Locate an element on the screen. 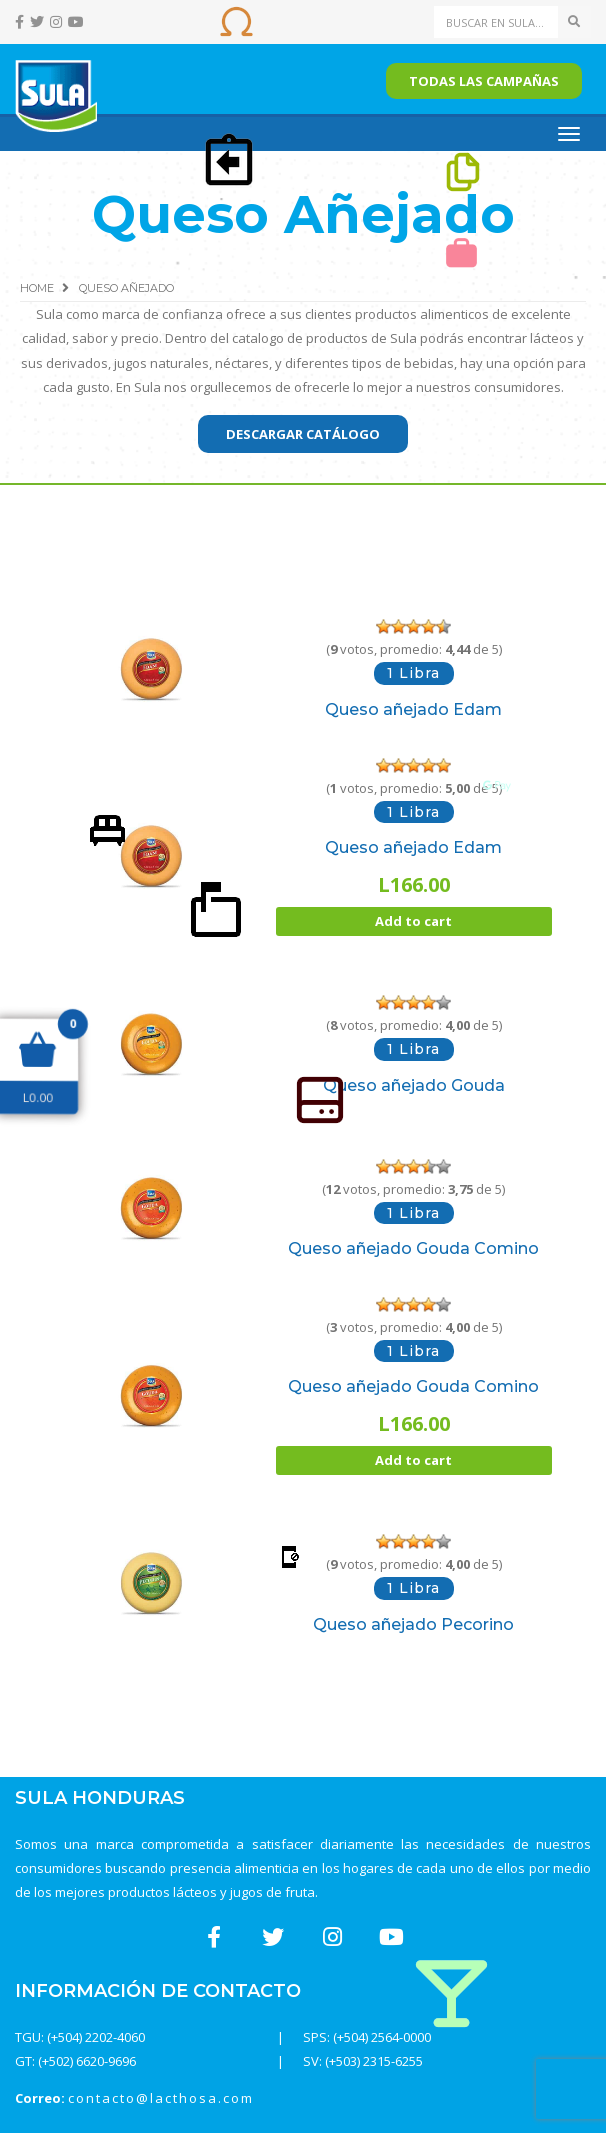 Image resolution: width=606 pixels, height=2133 pixels. access bar or cocktail menu is located at coordinates (451, 1991).